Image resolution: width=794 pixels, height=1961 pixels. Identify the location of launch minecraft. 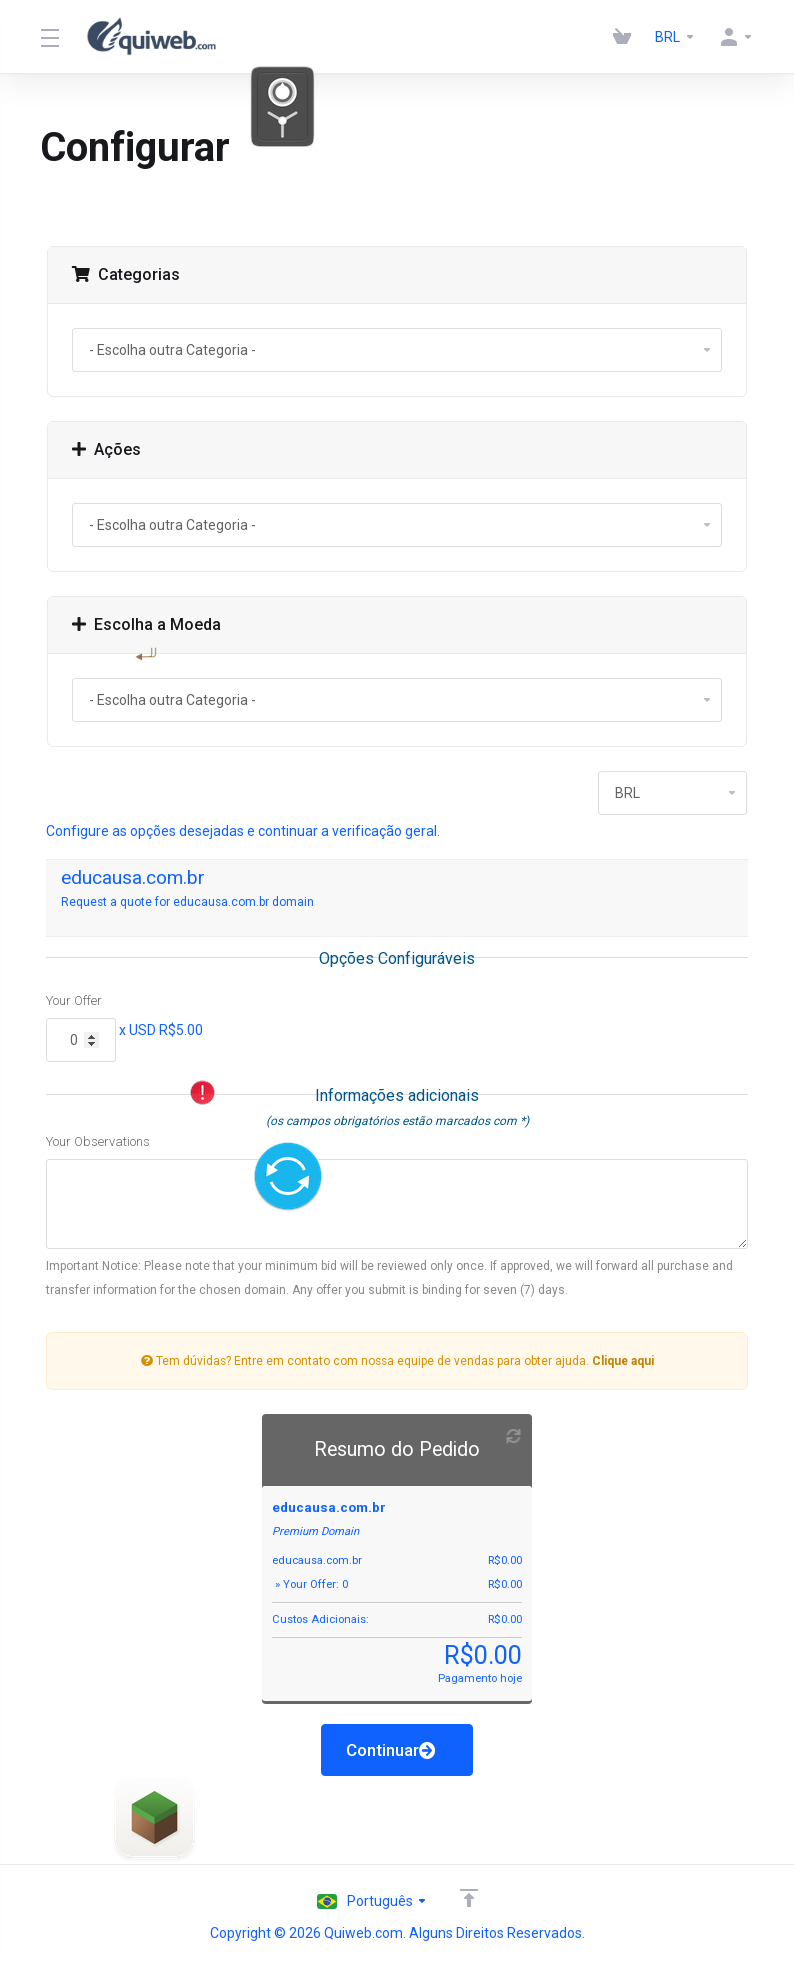
(154, 1817).